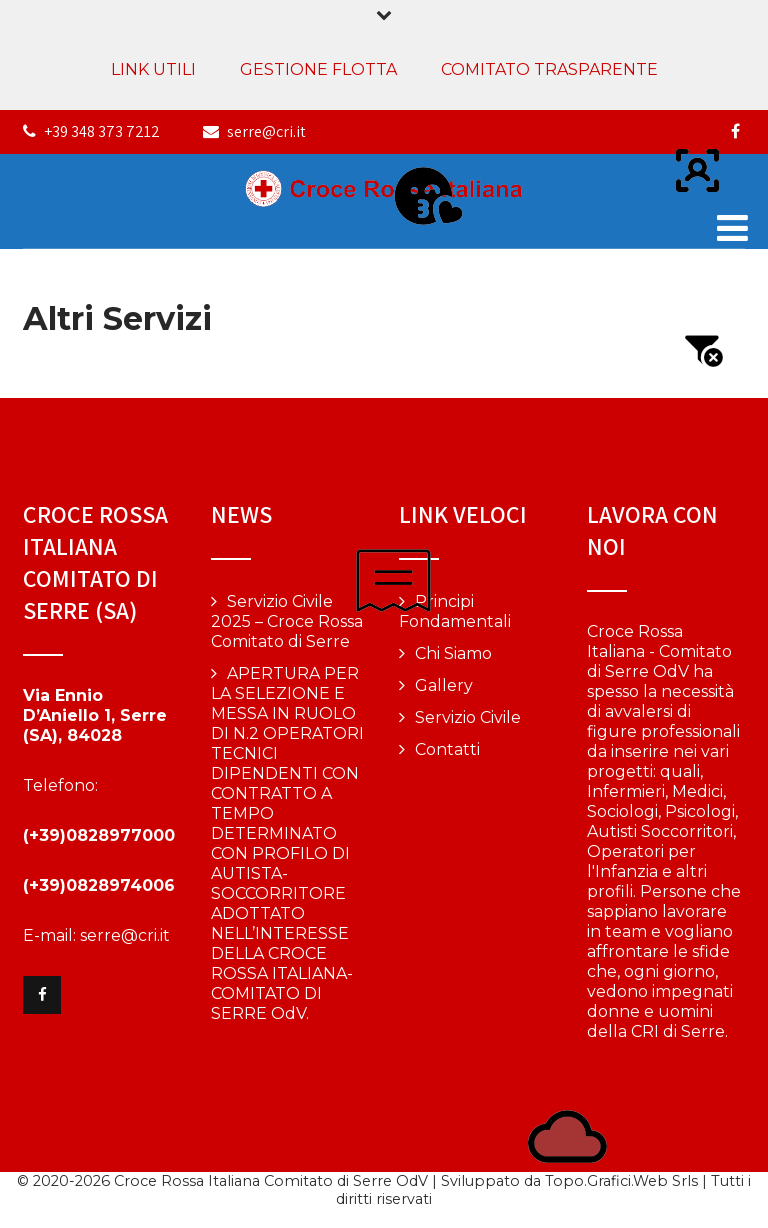 This screenshot has height=1228, width=768. What do you see at coordinates (567, 1136) in the screenshot?
I see `cloud storage or sync status` at bounding box center [567, 1136].